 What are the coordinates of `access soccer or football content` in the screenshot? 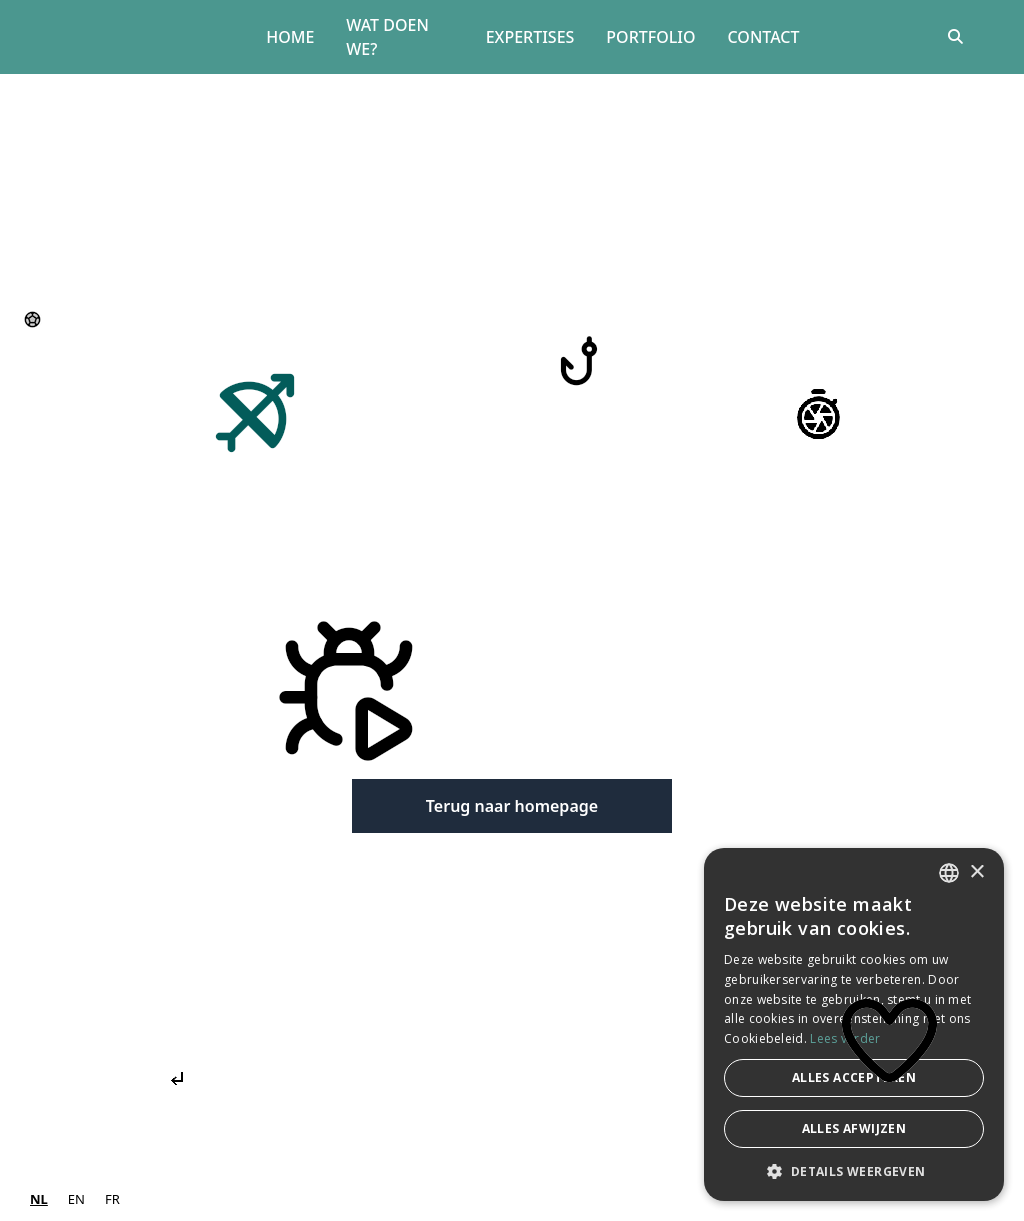 It's located at (32, 319).